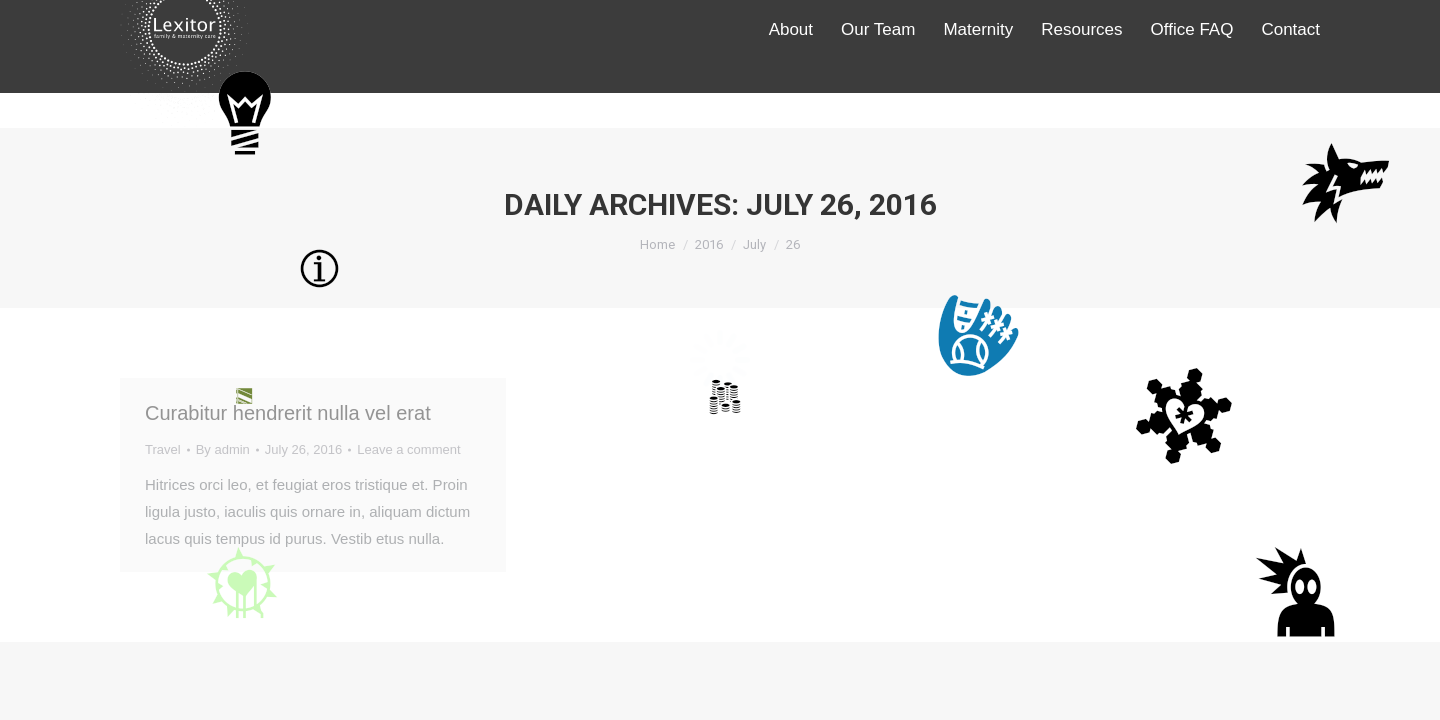  Describe the element at coordinates (1345, 182) in the screenshot. I see `select wolf character or team` at that location.